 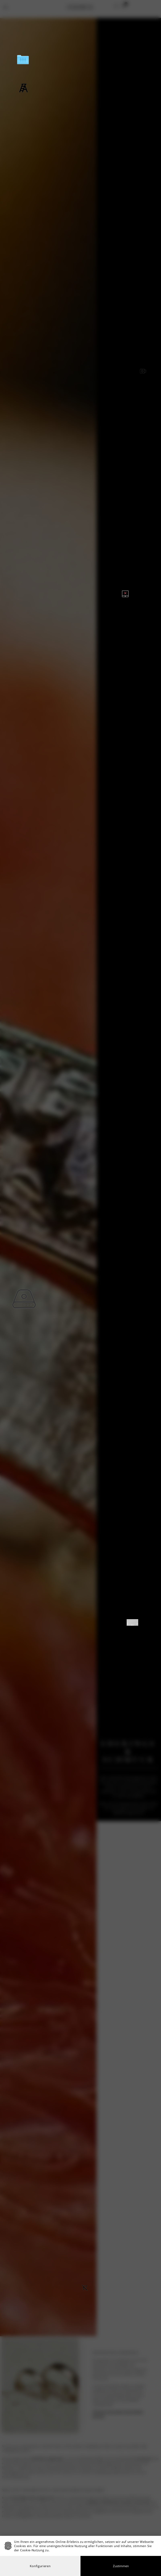 I want to click on indicates a firewire-connected hard drive, so click(x=24, y=1298).